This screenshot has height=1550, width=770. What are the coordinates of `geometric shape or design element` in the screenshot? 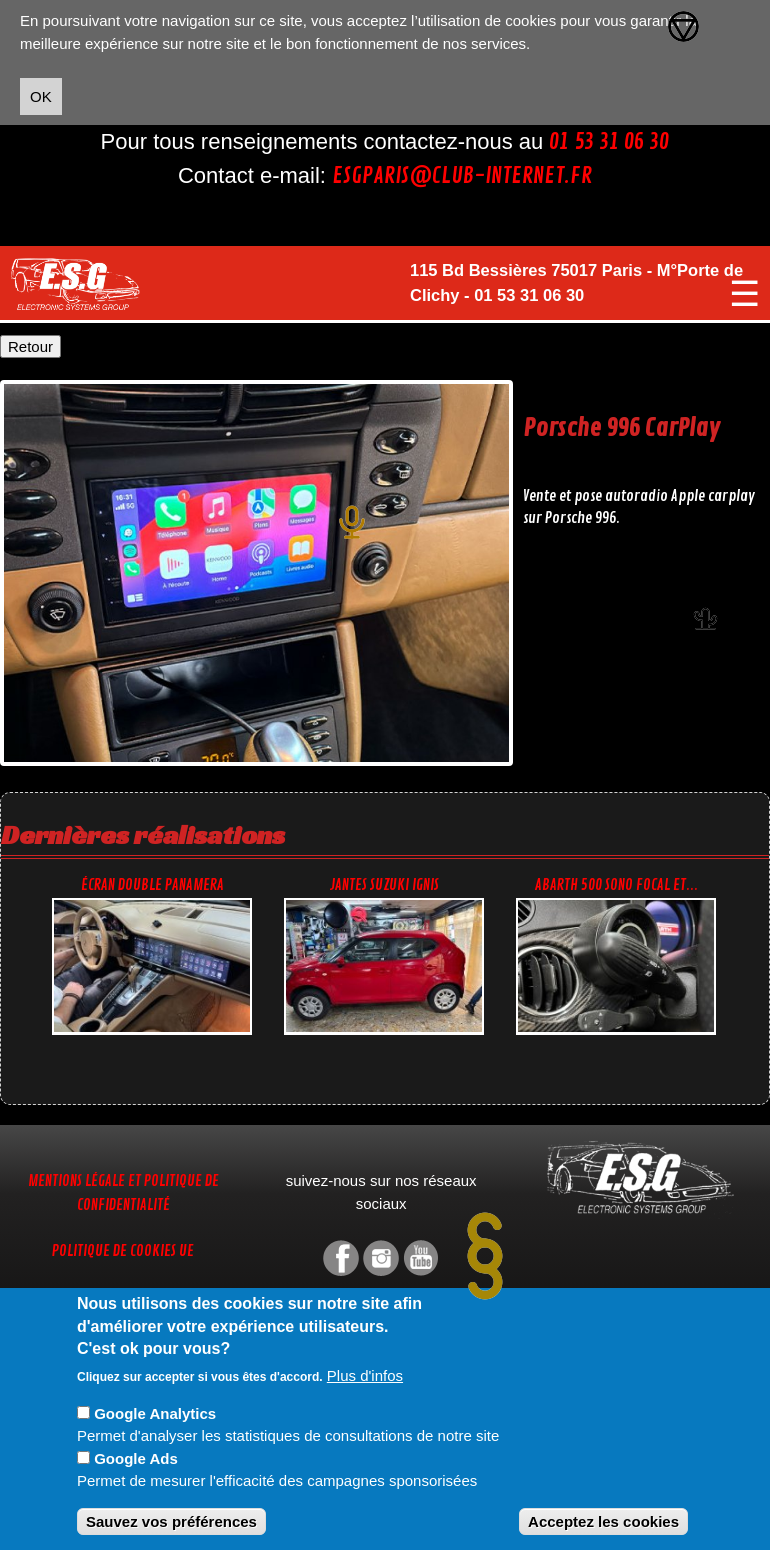 It's located at (683, 26).